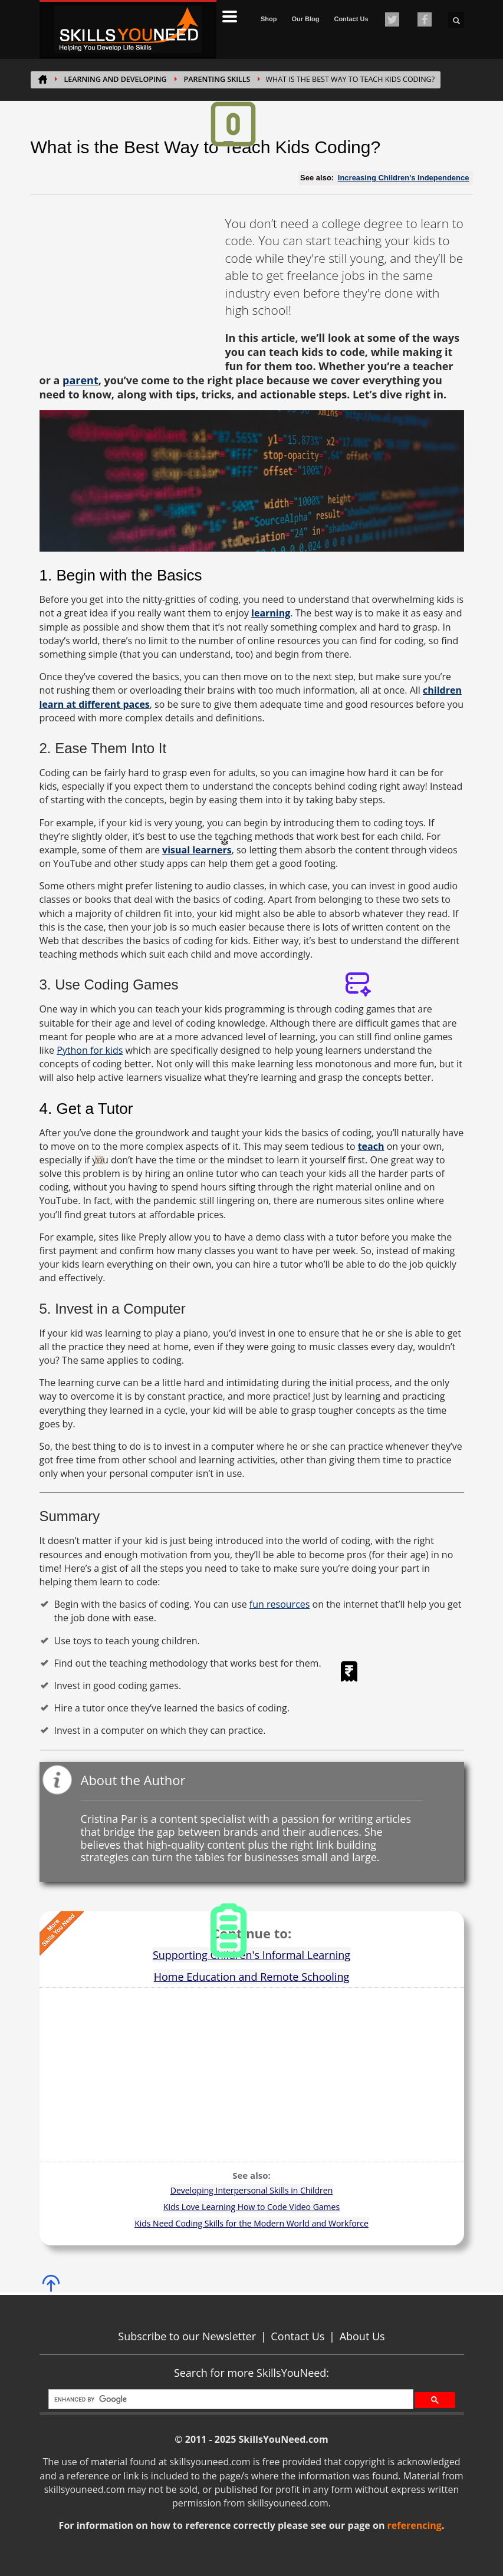 This screenshot has height=2576, width=503. Describe the element at coordinates (99, 1160) in the screenshot. I see `disable contrast adjustment` at that location.